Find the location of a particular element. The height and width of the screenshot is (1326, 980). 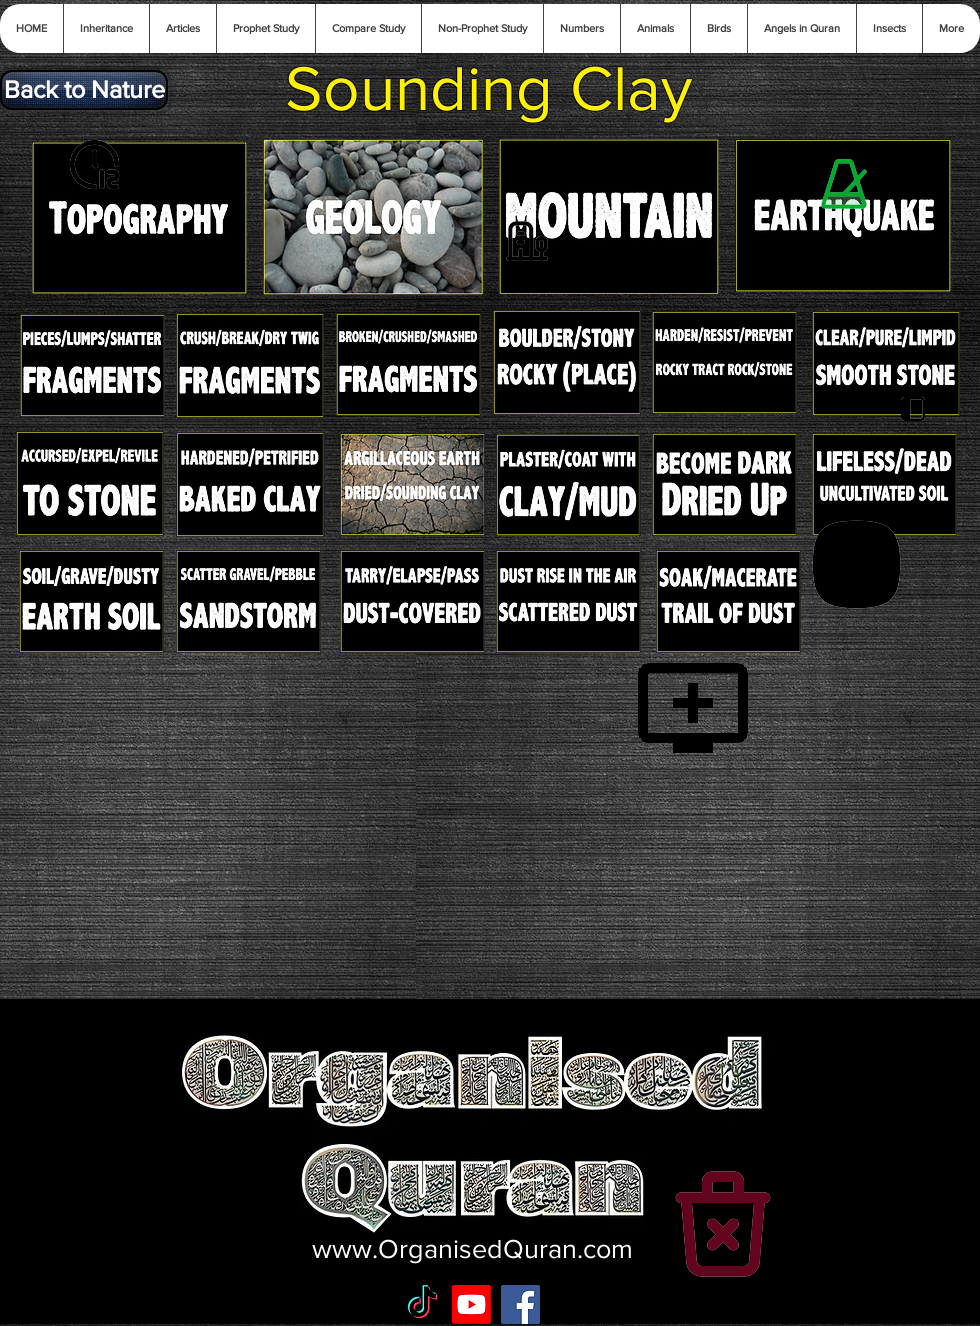

permanently delete an item is located at coordinates (723, 1224).